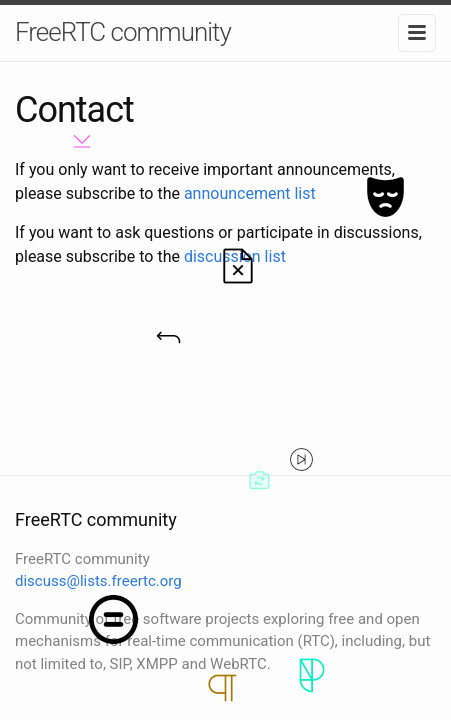 This screenshot has width=451, height=720. Describe the element at coordinates (113, 619) in the screenshot. I see `indicates creative commons no-derivatives license` at that location.